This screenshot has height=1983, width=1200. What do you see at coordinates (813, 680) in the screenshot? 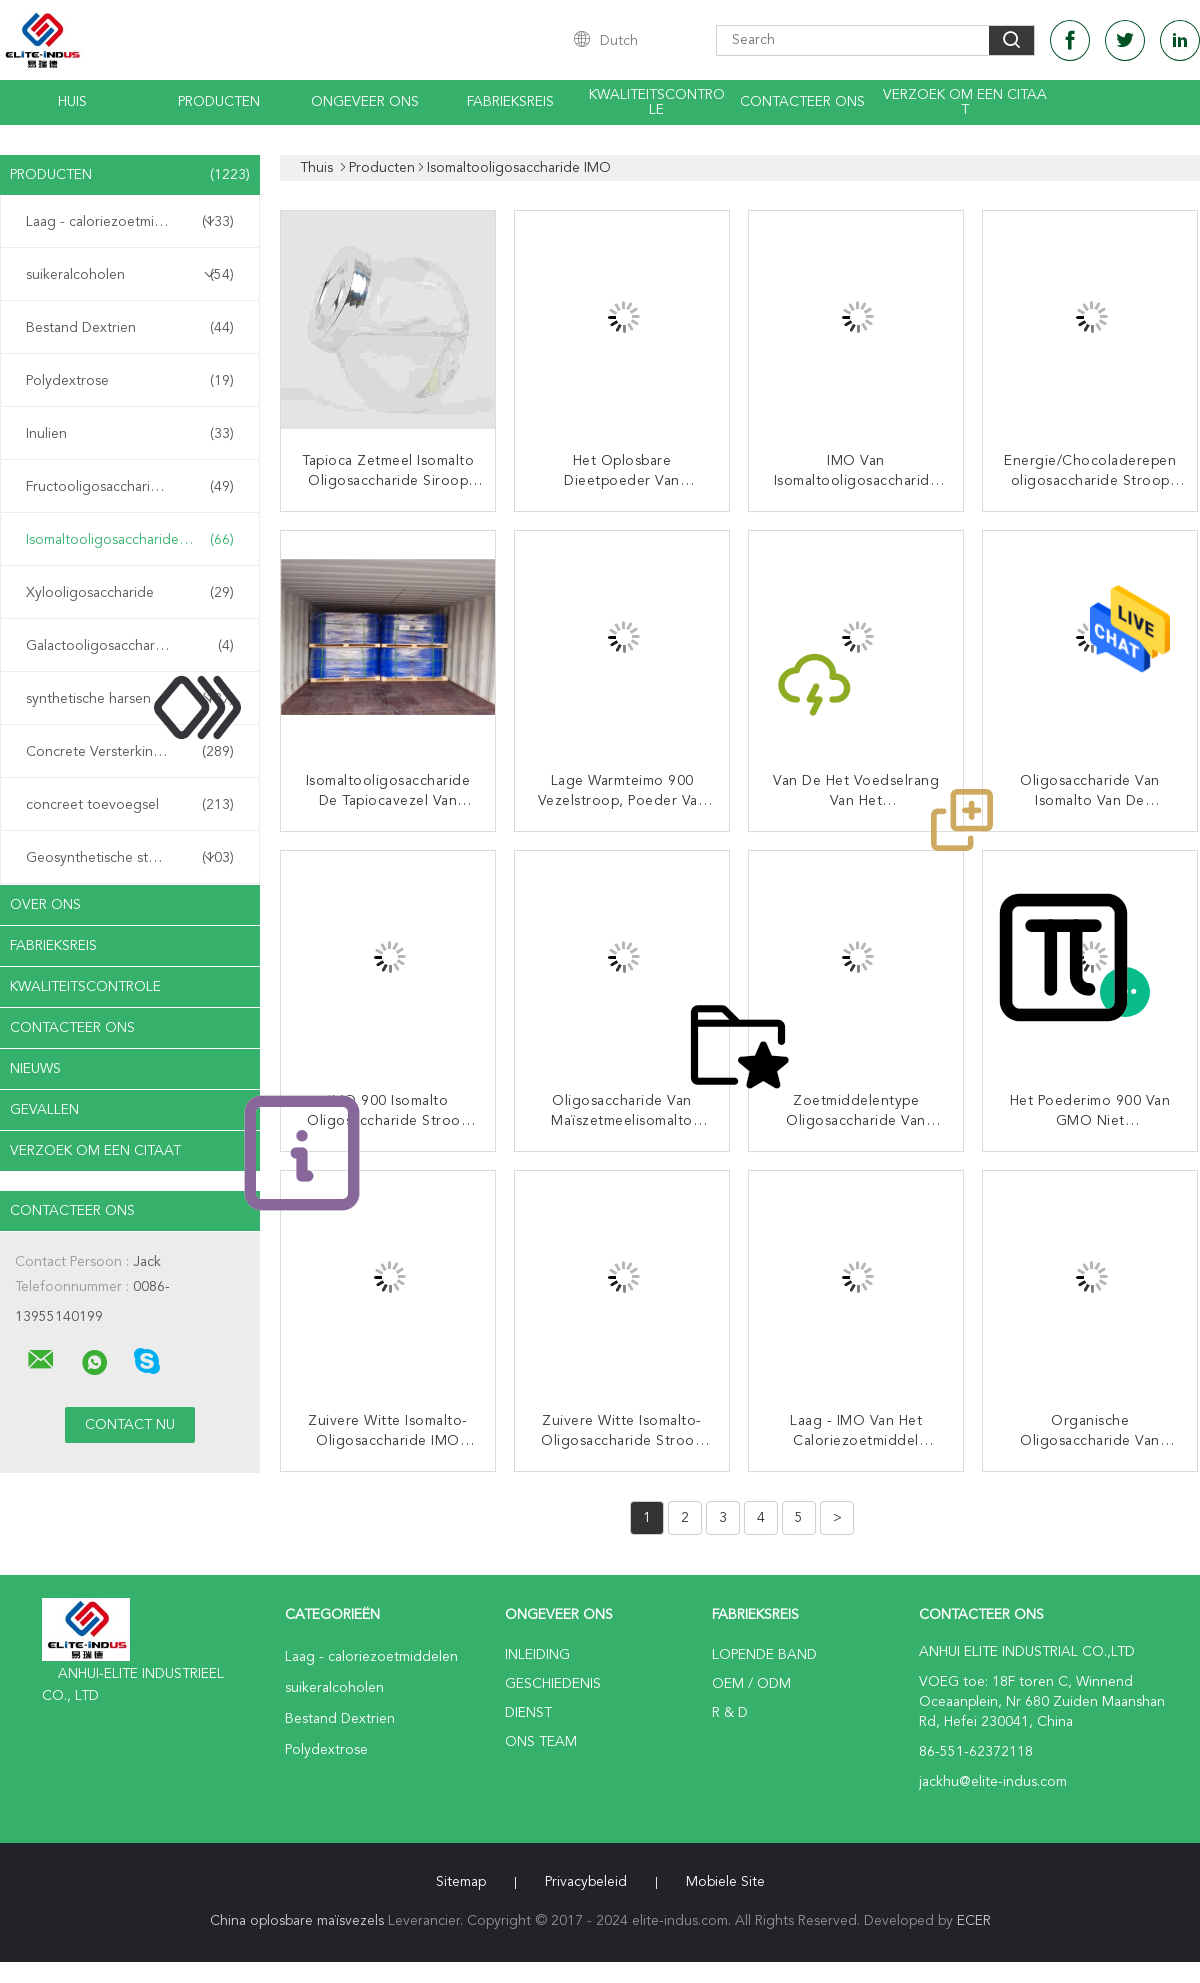
I see `indicates stormy weather conditions` at bounding box center [813, 680].